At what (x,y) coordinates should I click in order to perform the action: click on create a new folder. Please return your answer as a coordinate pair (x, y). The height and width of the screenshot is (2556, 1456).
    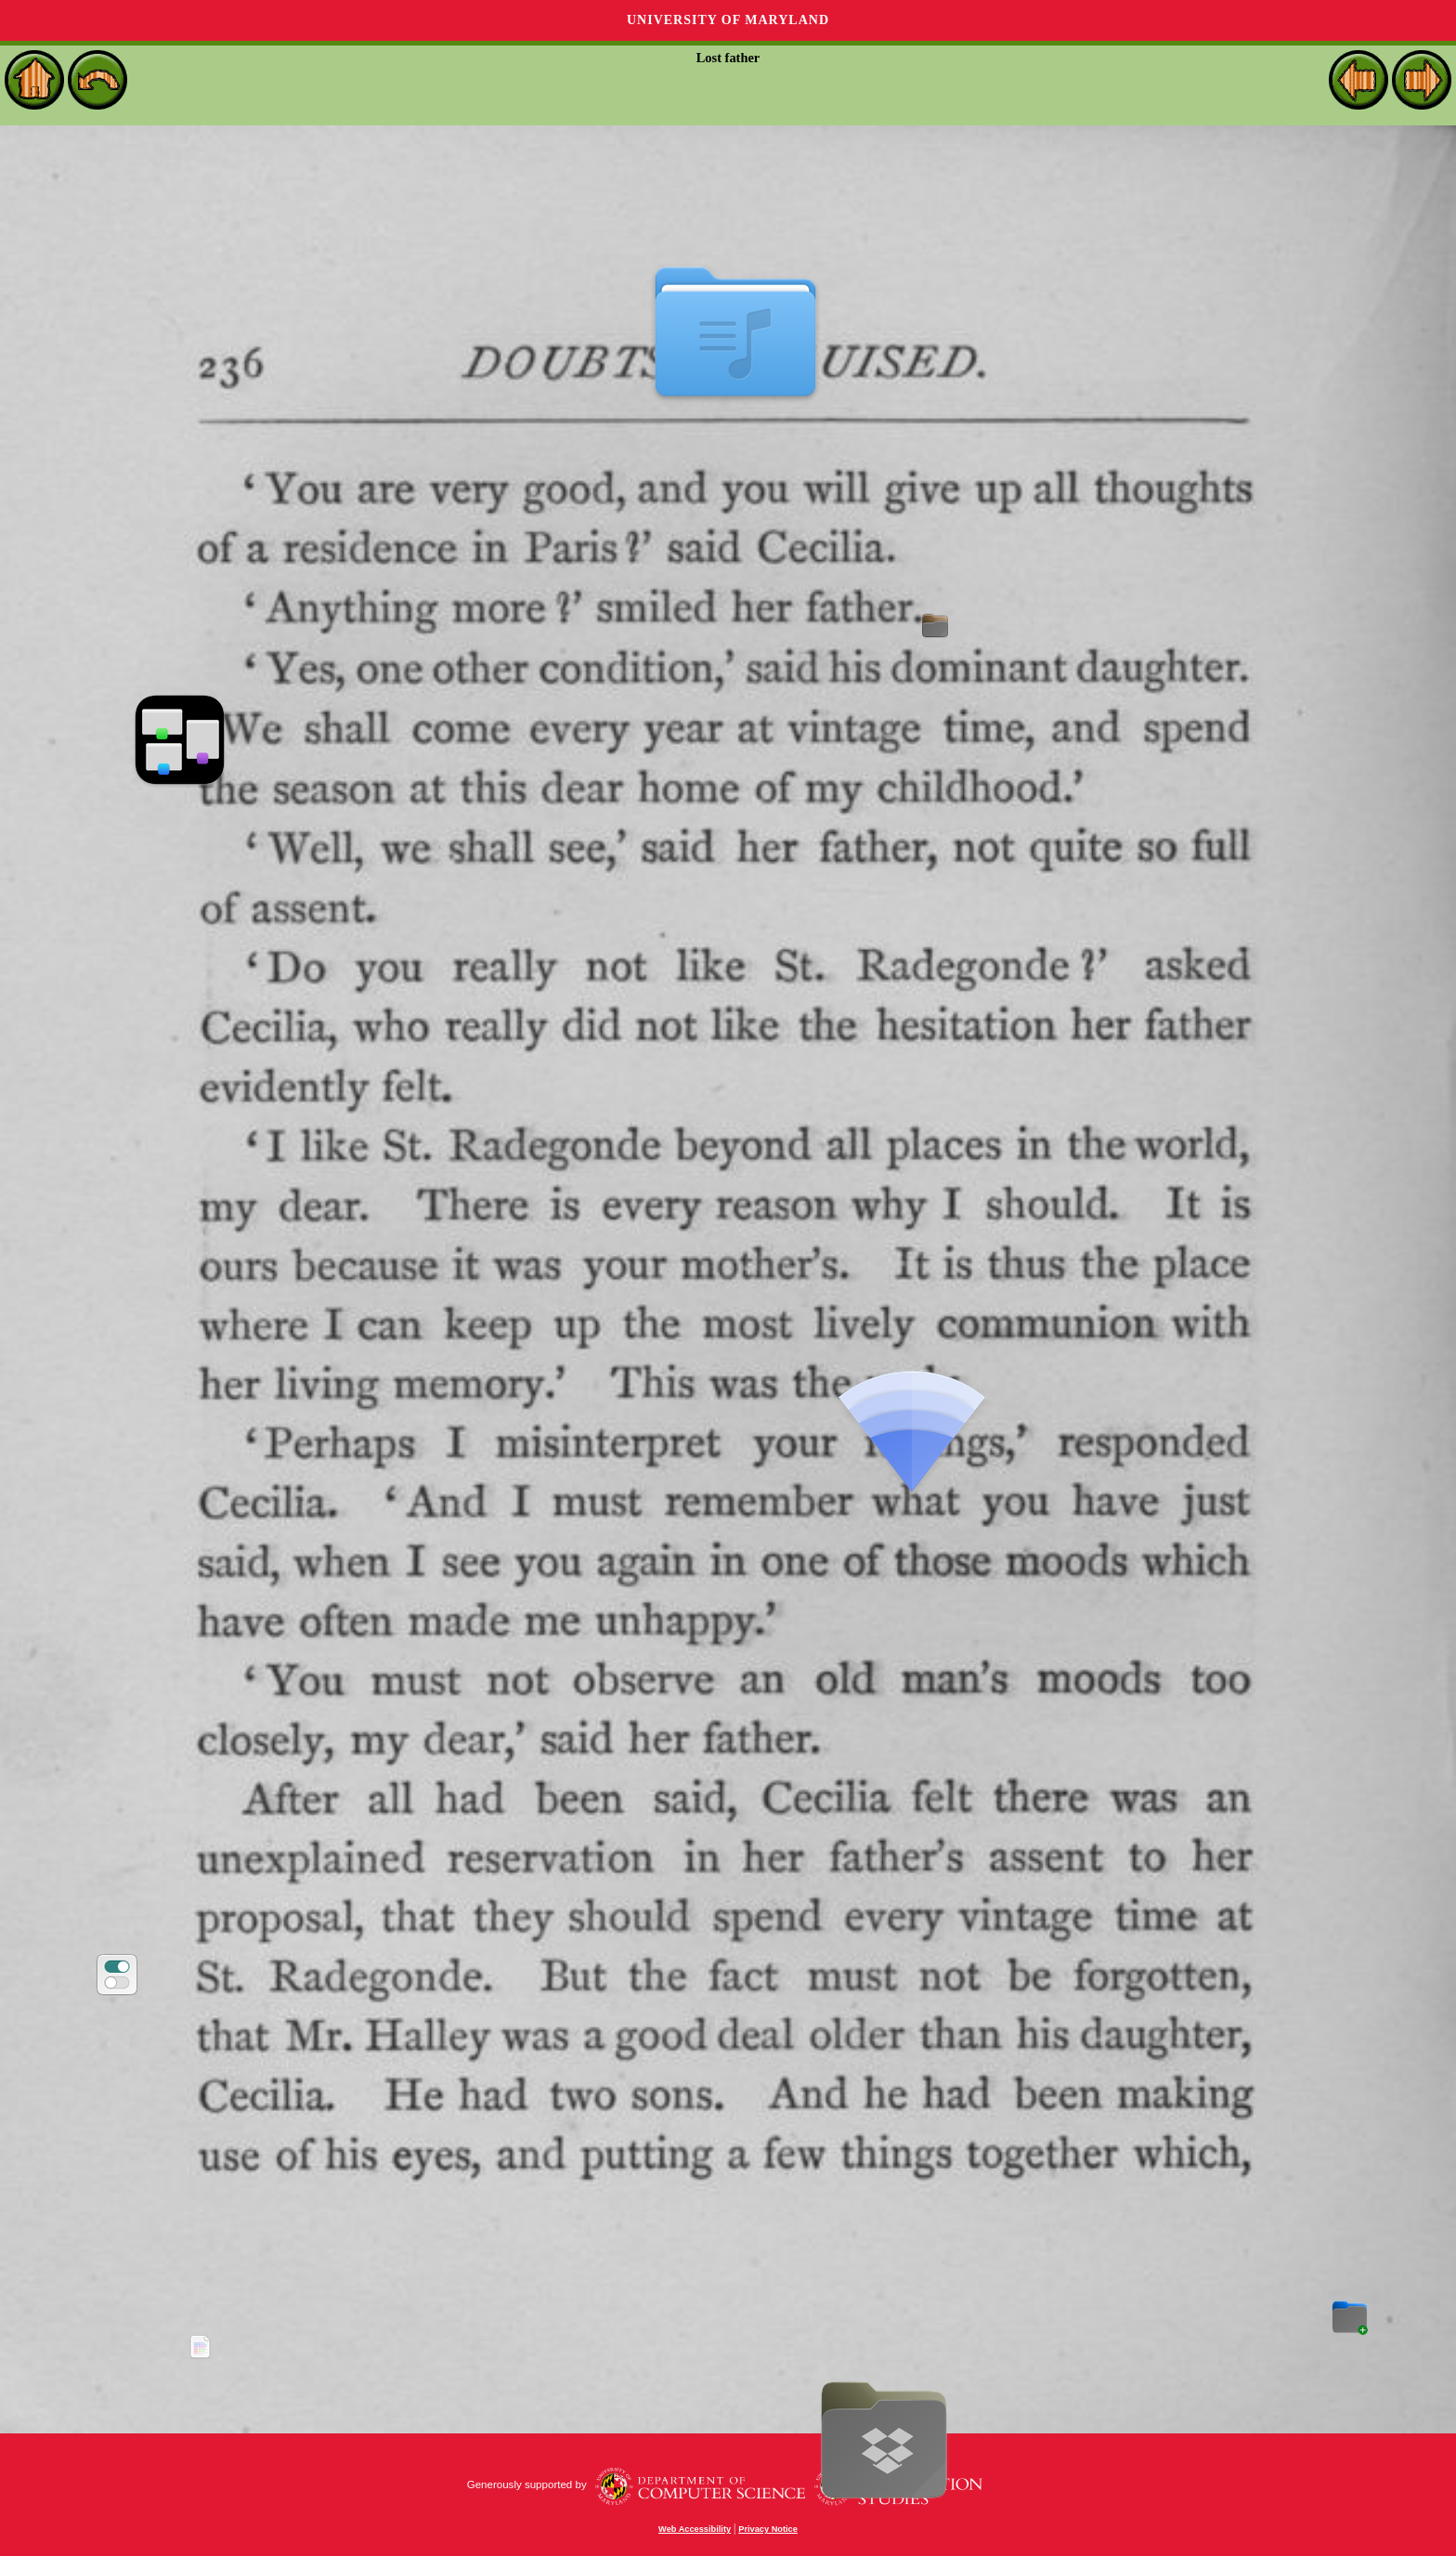
    Looking at the image, I should click on (1349, 2316).